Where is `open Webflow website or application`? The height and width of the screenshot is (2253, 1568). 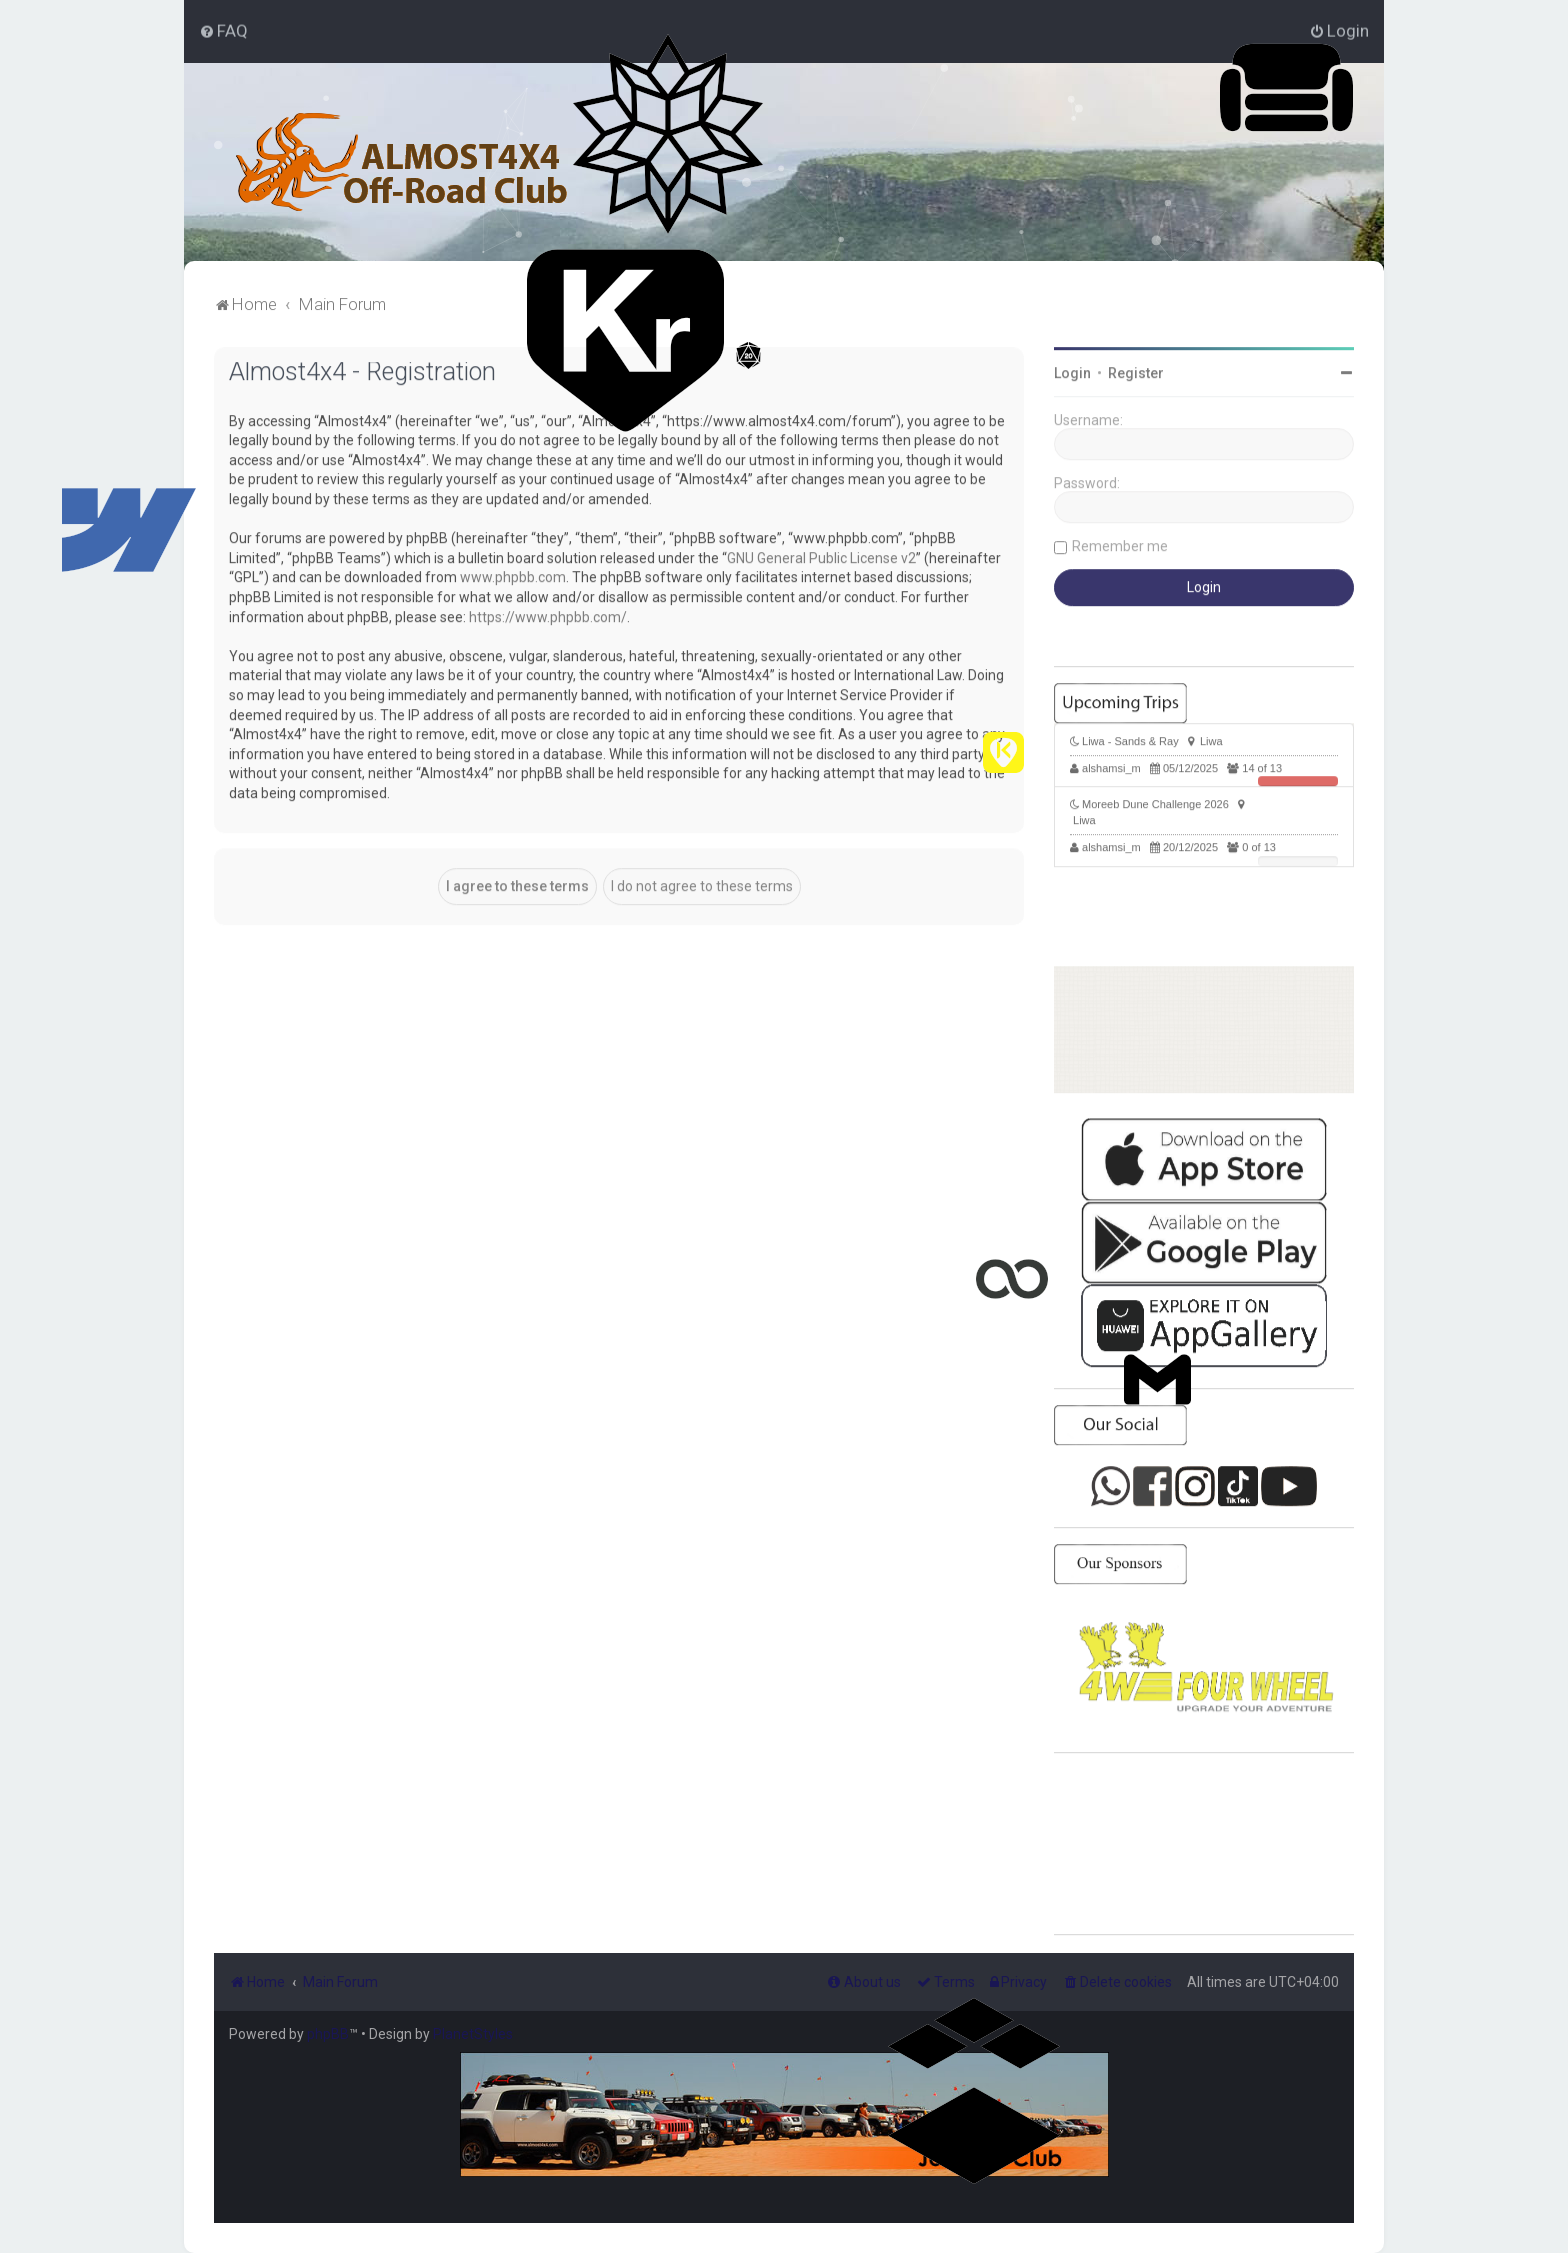 open Webflow website or application is located at coordinates (129, 530).